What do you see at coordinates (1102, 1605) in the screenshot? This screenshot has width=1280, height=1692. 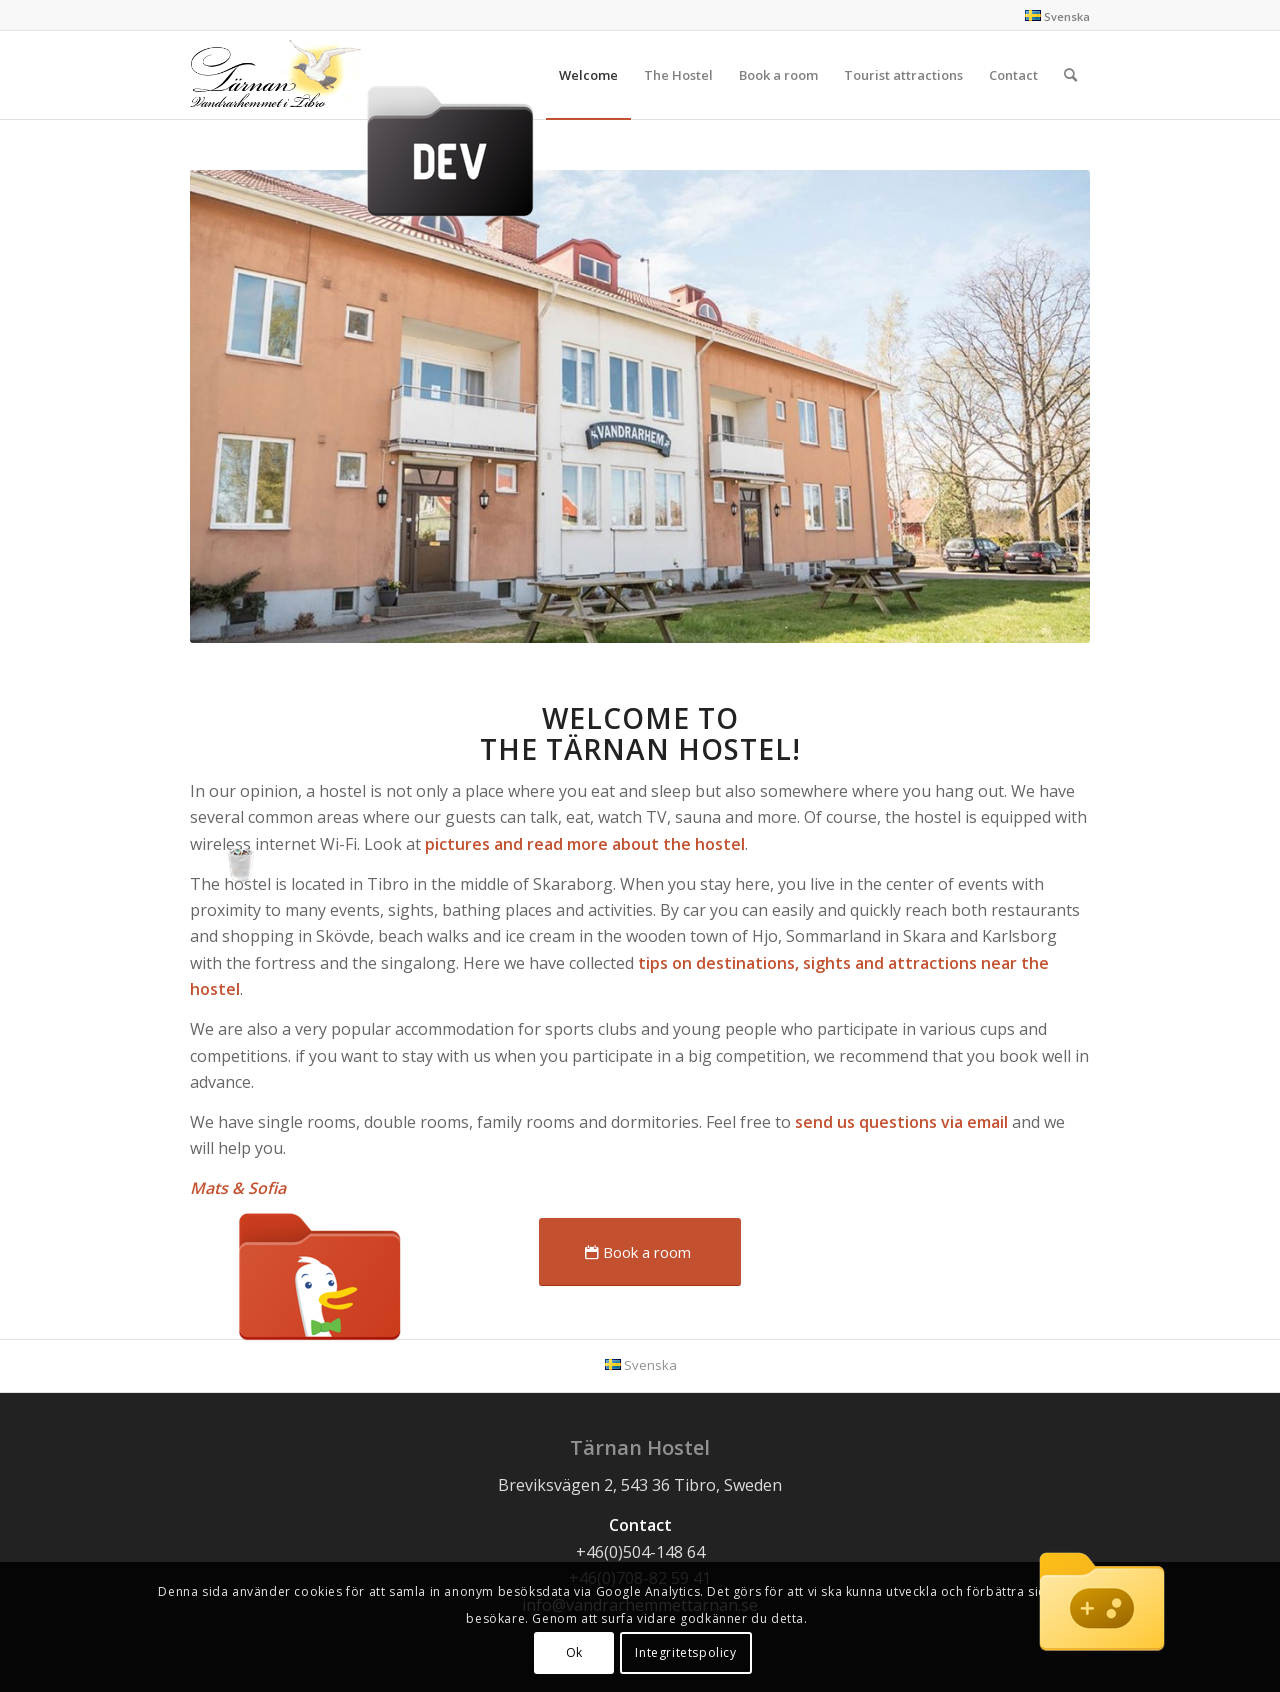 I see `open your games folder` at bounding box center [1102, 1605].